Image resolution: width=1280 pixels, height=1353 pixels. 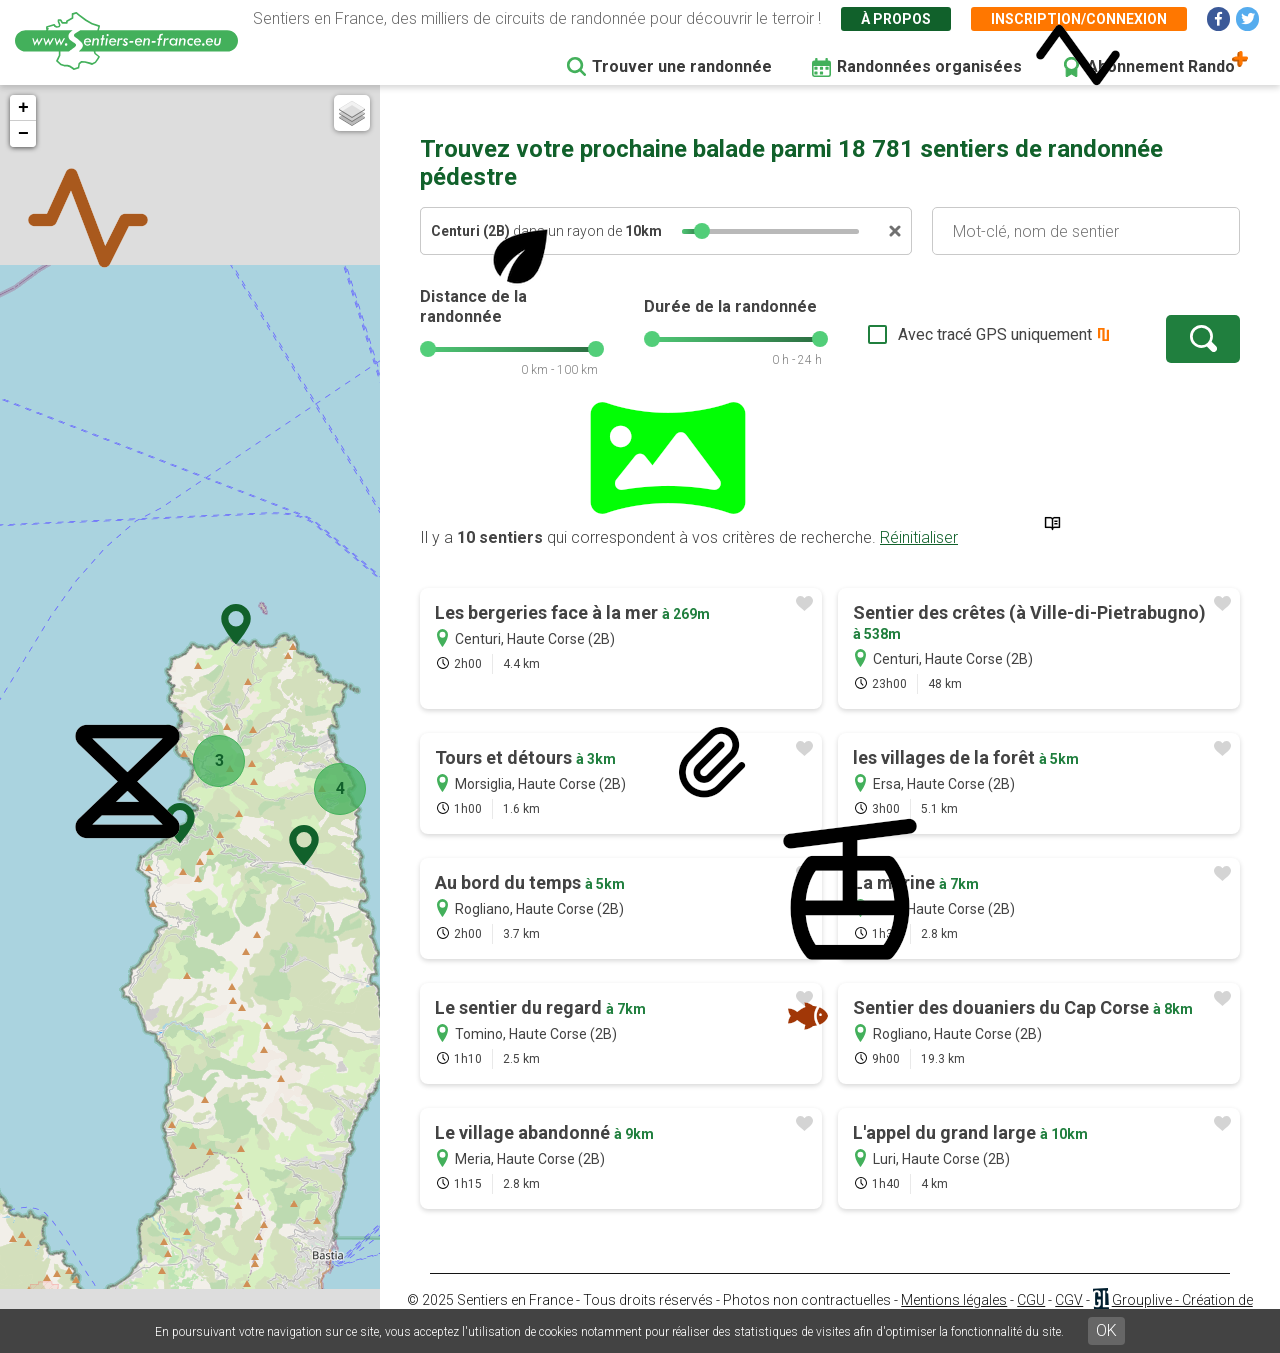 What do you see at coordinates (711, 762) in the screenshot?
I see `attach a file to your message` at bounding box center [711, 762].